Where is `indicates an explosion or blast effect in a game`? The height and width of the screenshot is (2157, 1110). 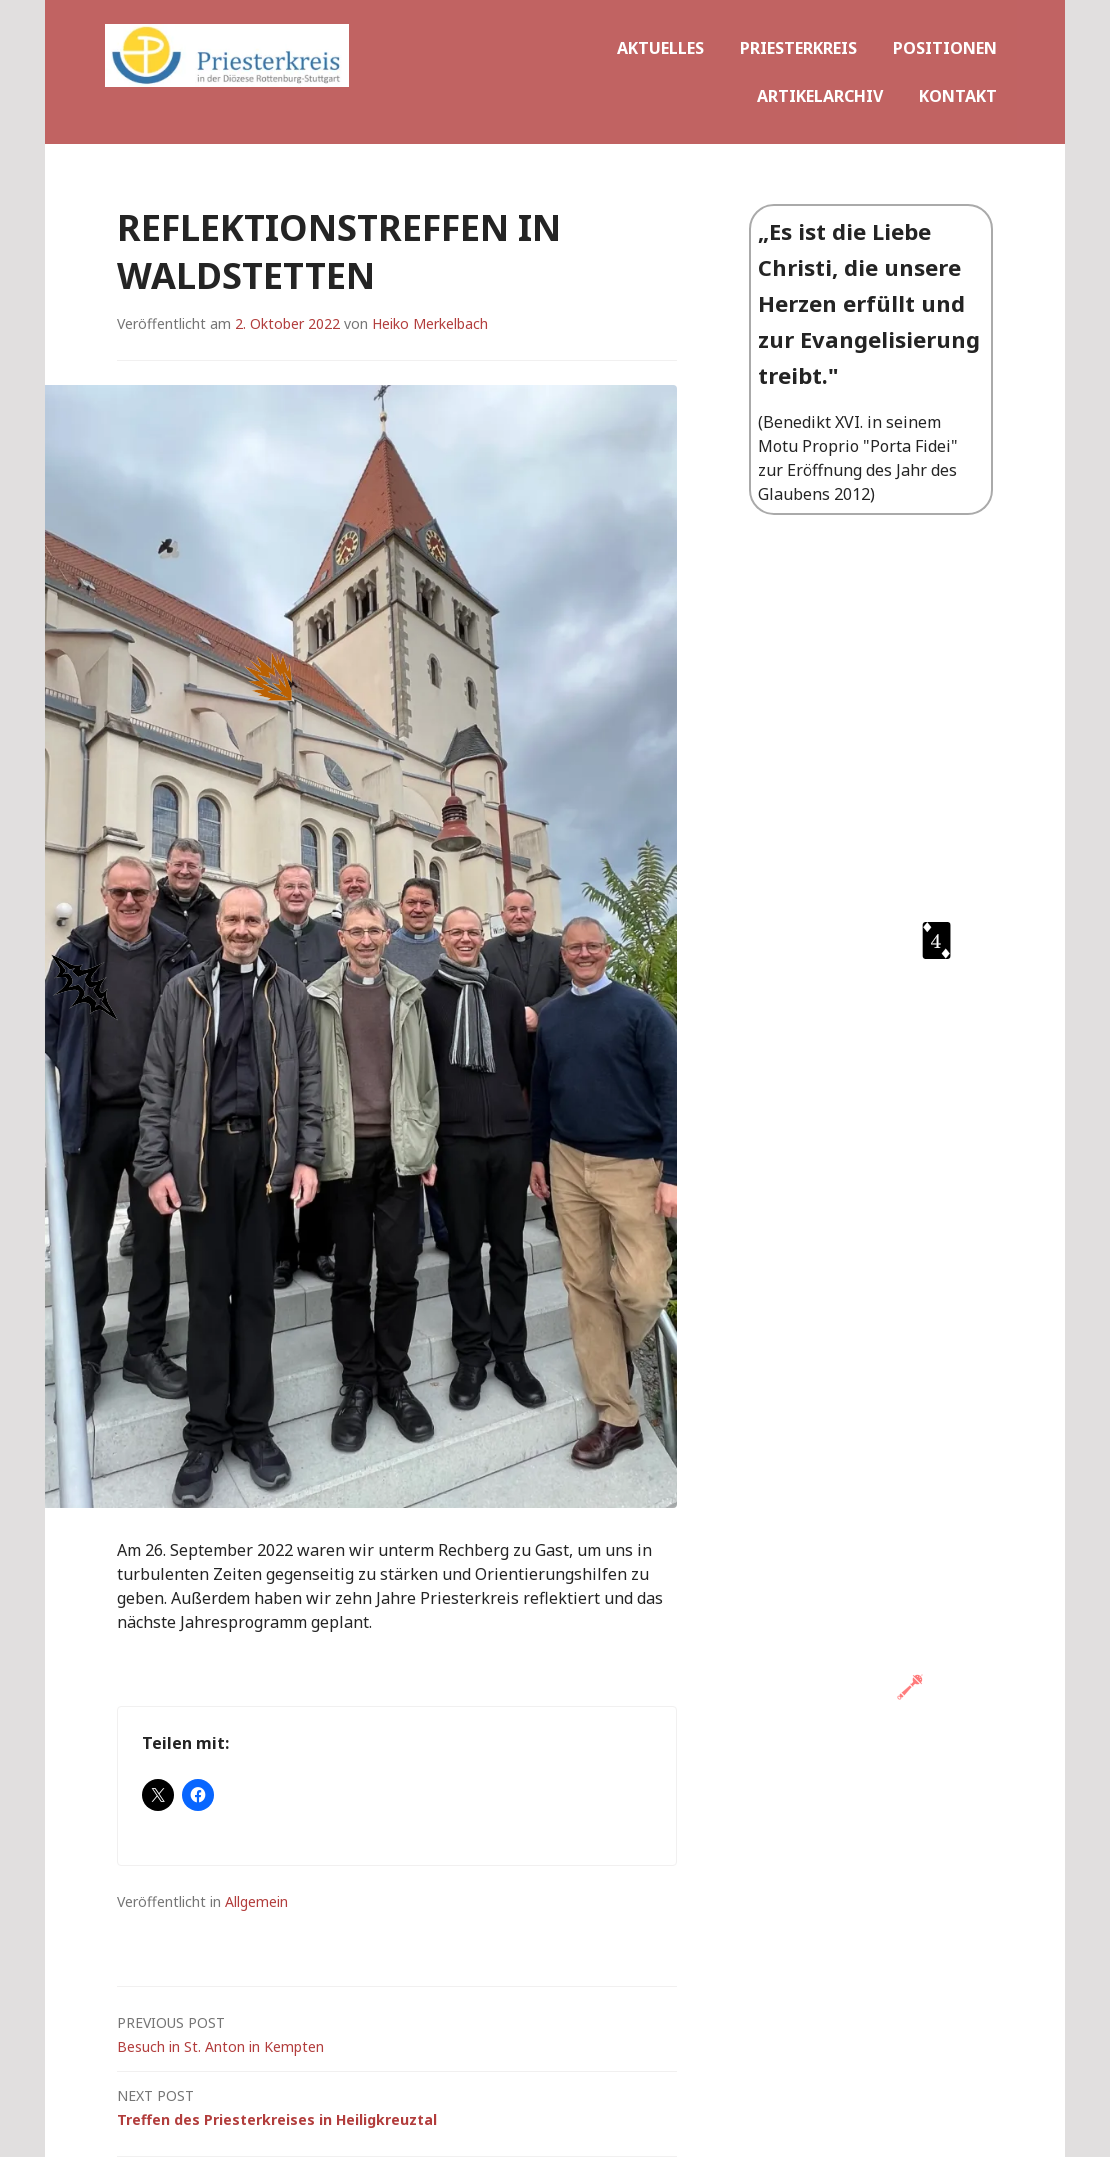
indicates an explosion or blast effect in a game is located at coordinates (268, 676).